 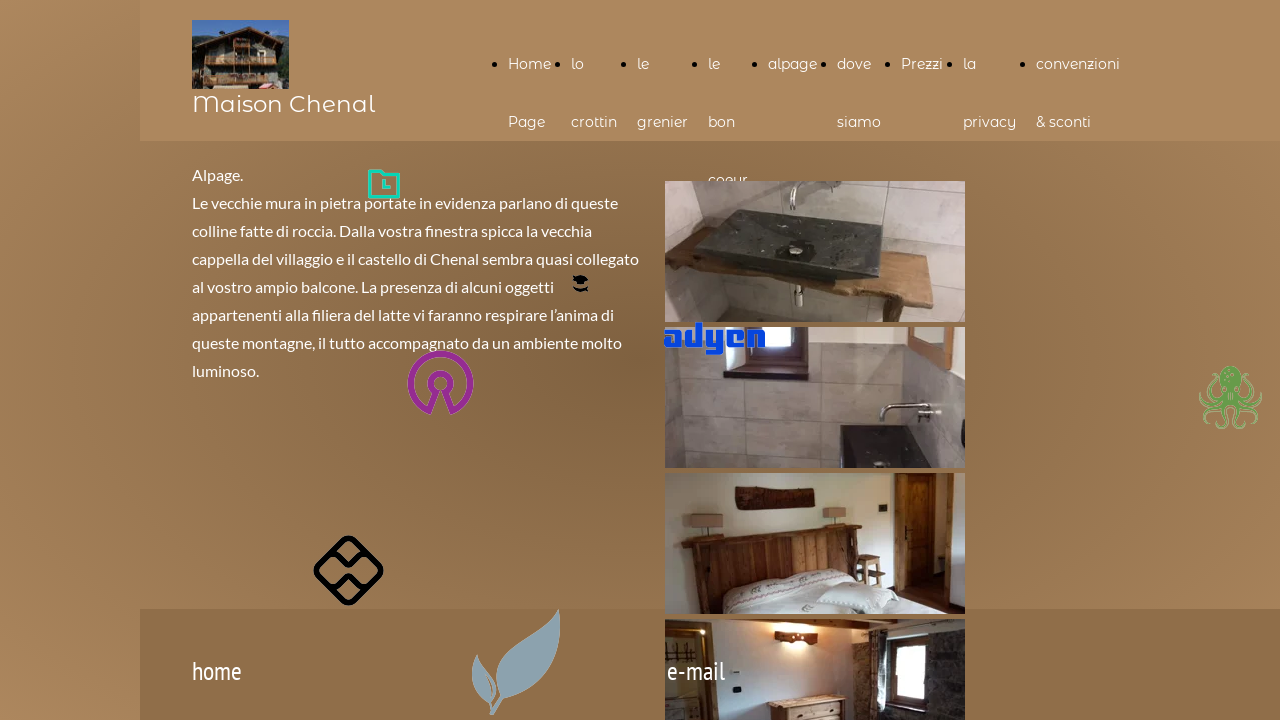 What do you see at coordinates (1230, 397) in the screenshot?
I see `testing library logo` at bounding box center [1230, 397].